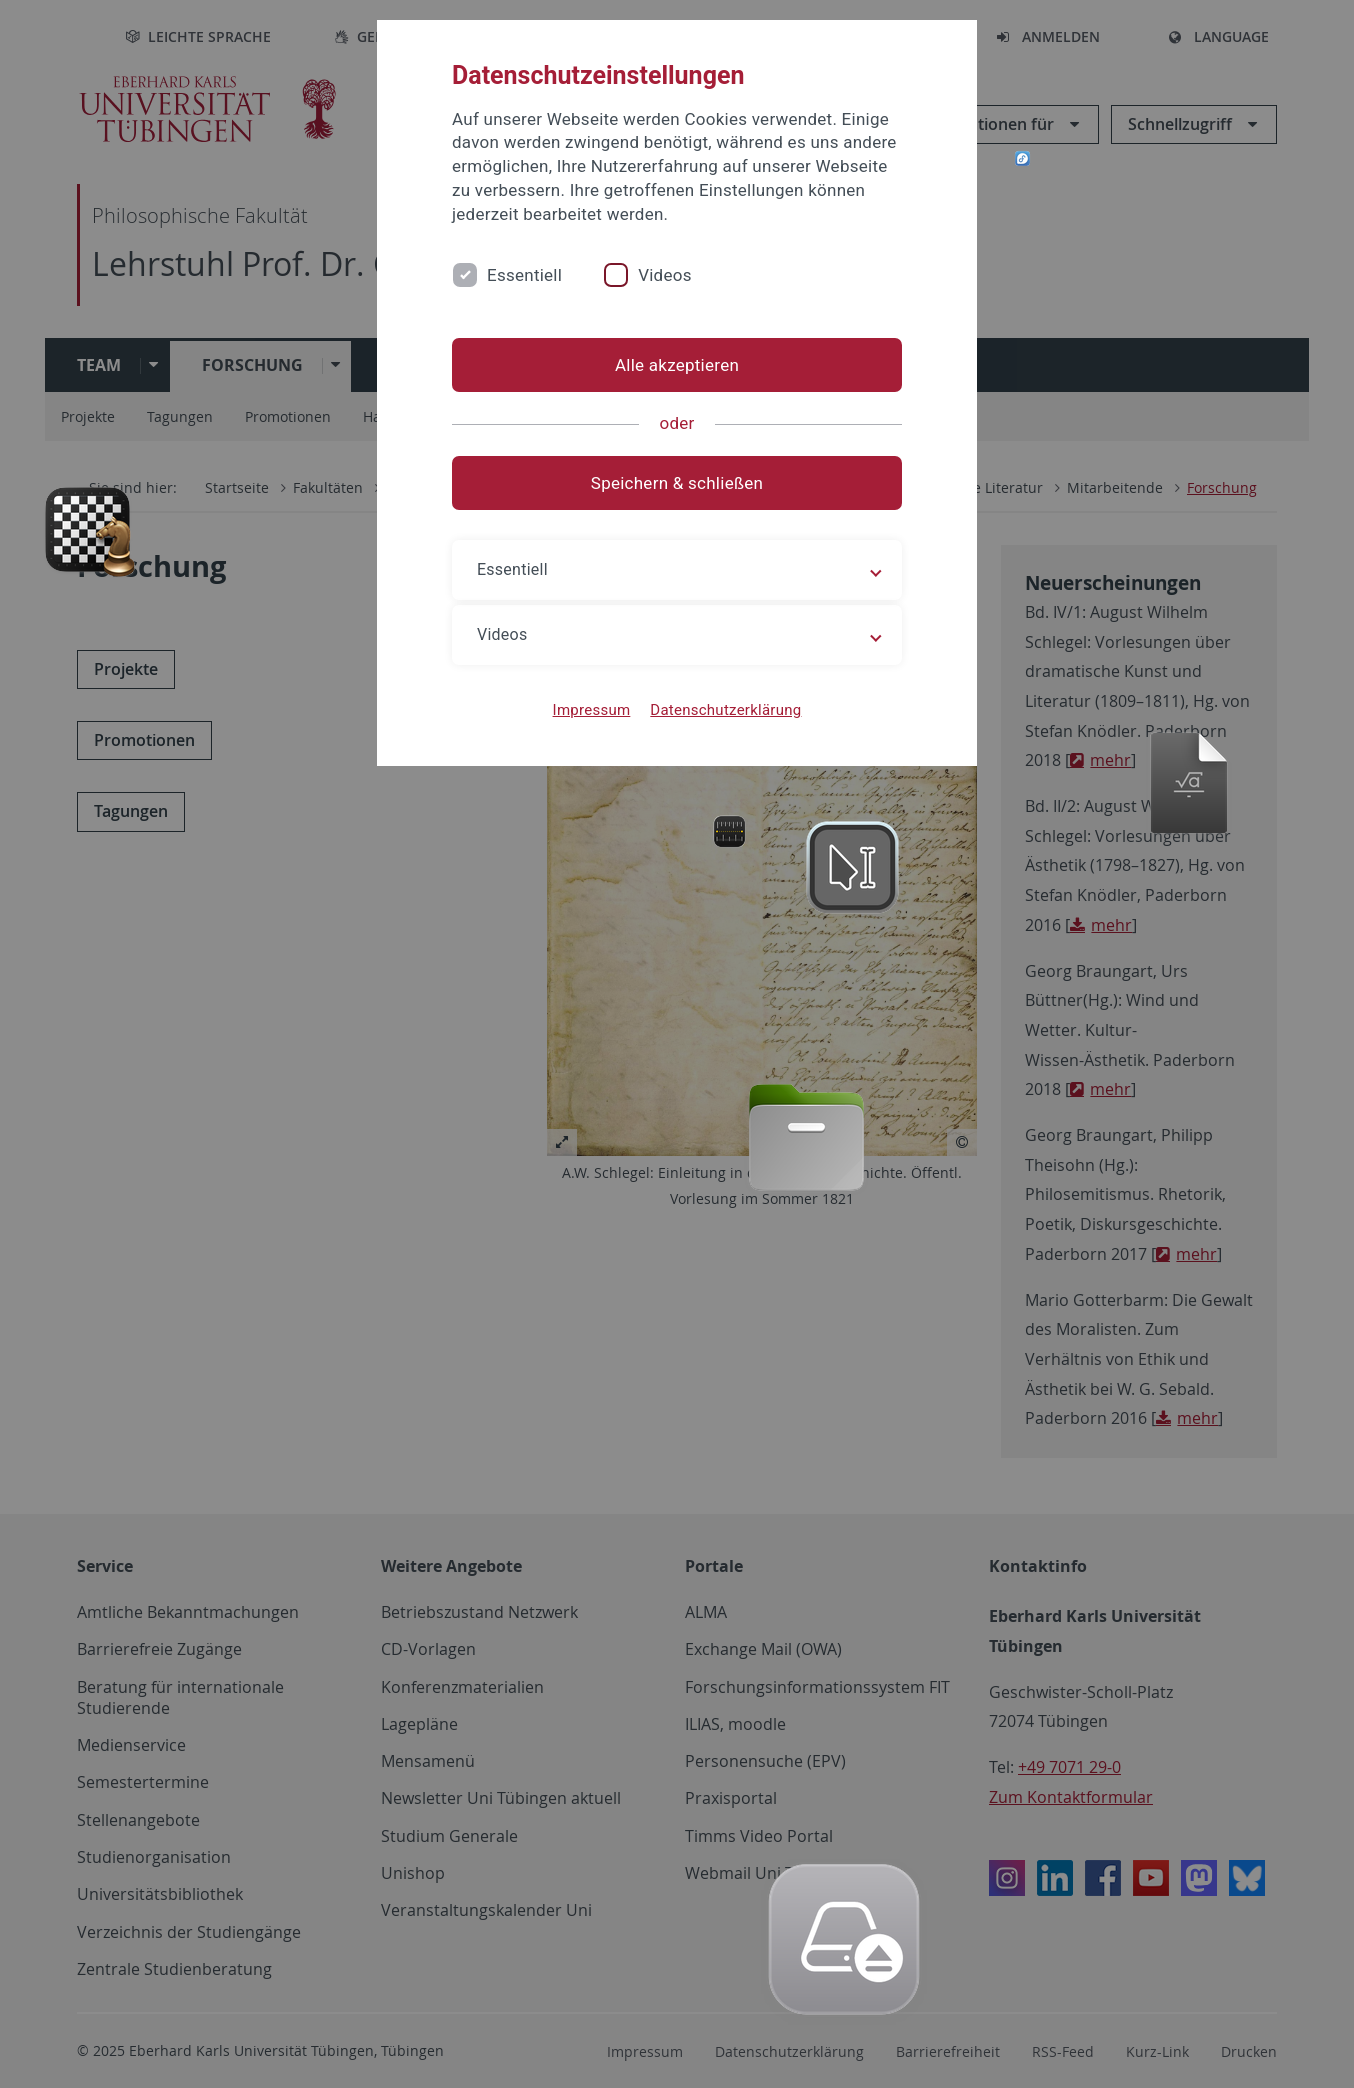  What do you see at coordinates (844, 1942) in the screenshot?
I see `eject or safely remove external storage device` at bounding box center [844, 1942].